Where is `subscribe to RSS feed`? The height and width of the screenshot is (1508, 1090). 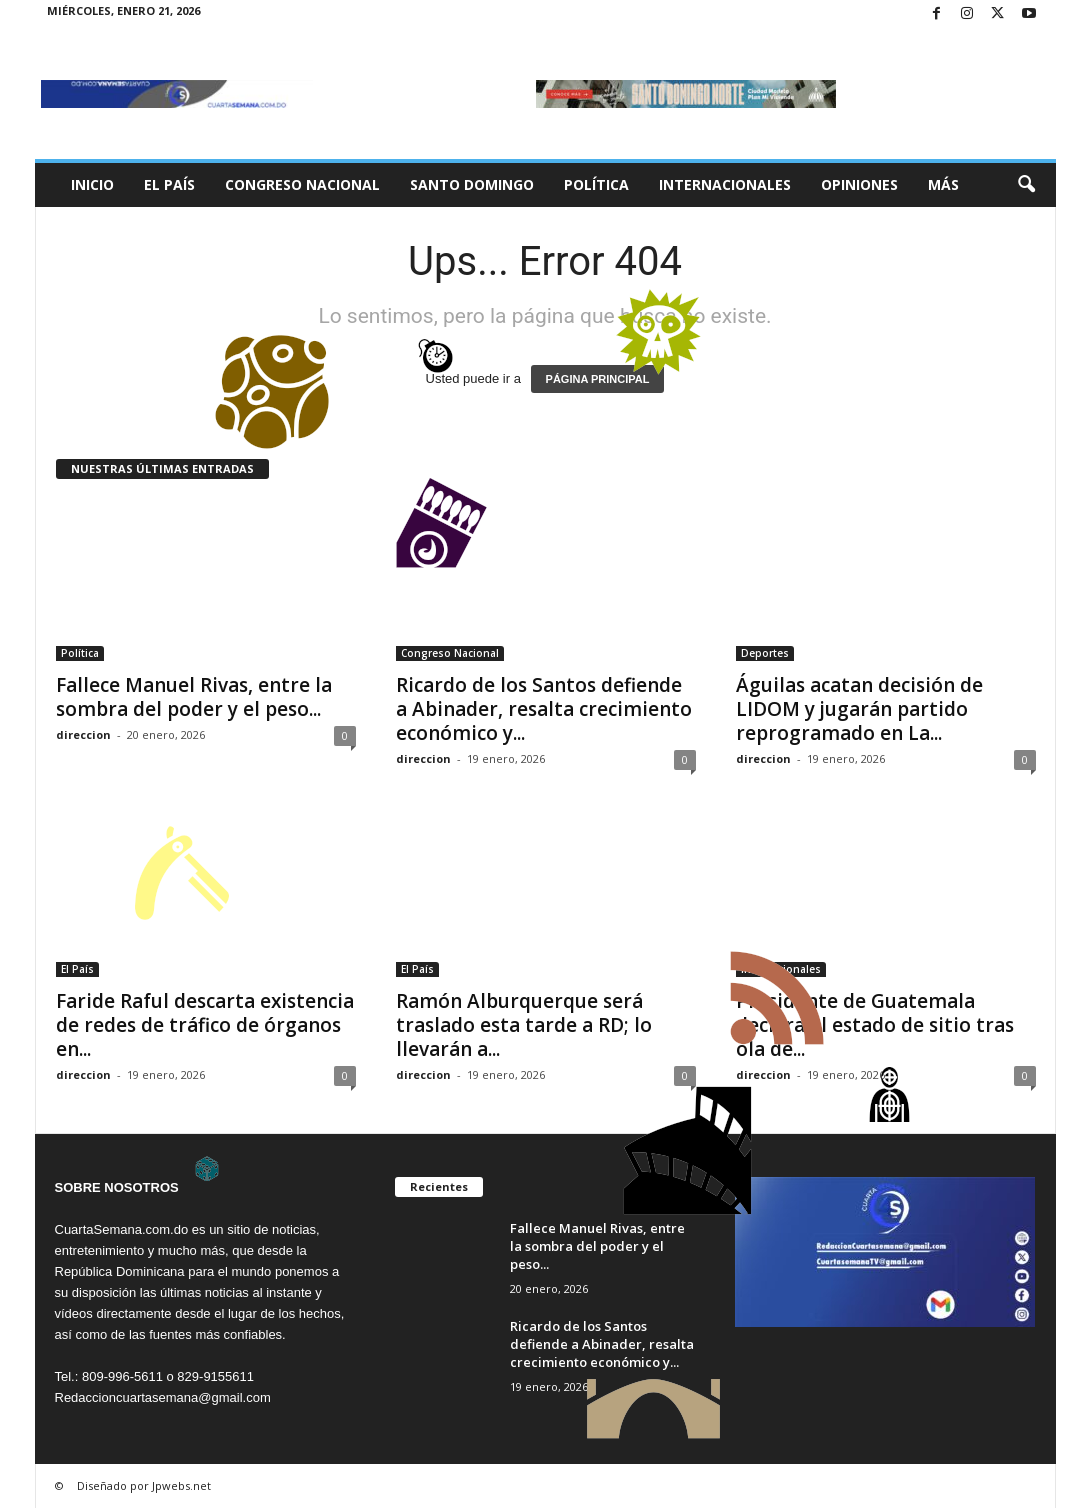
subscribe to RSS feed is located at coordinates (777, 998).